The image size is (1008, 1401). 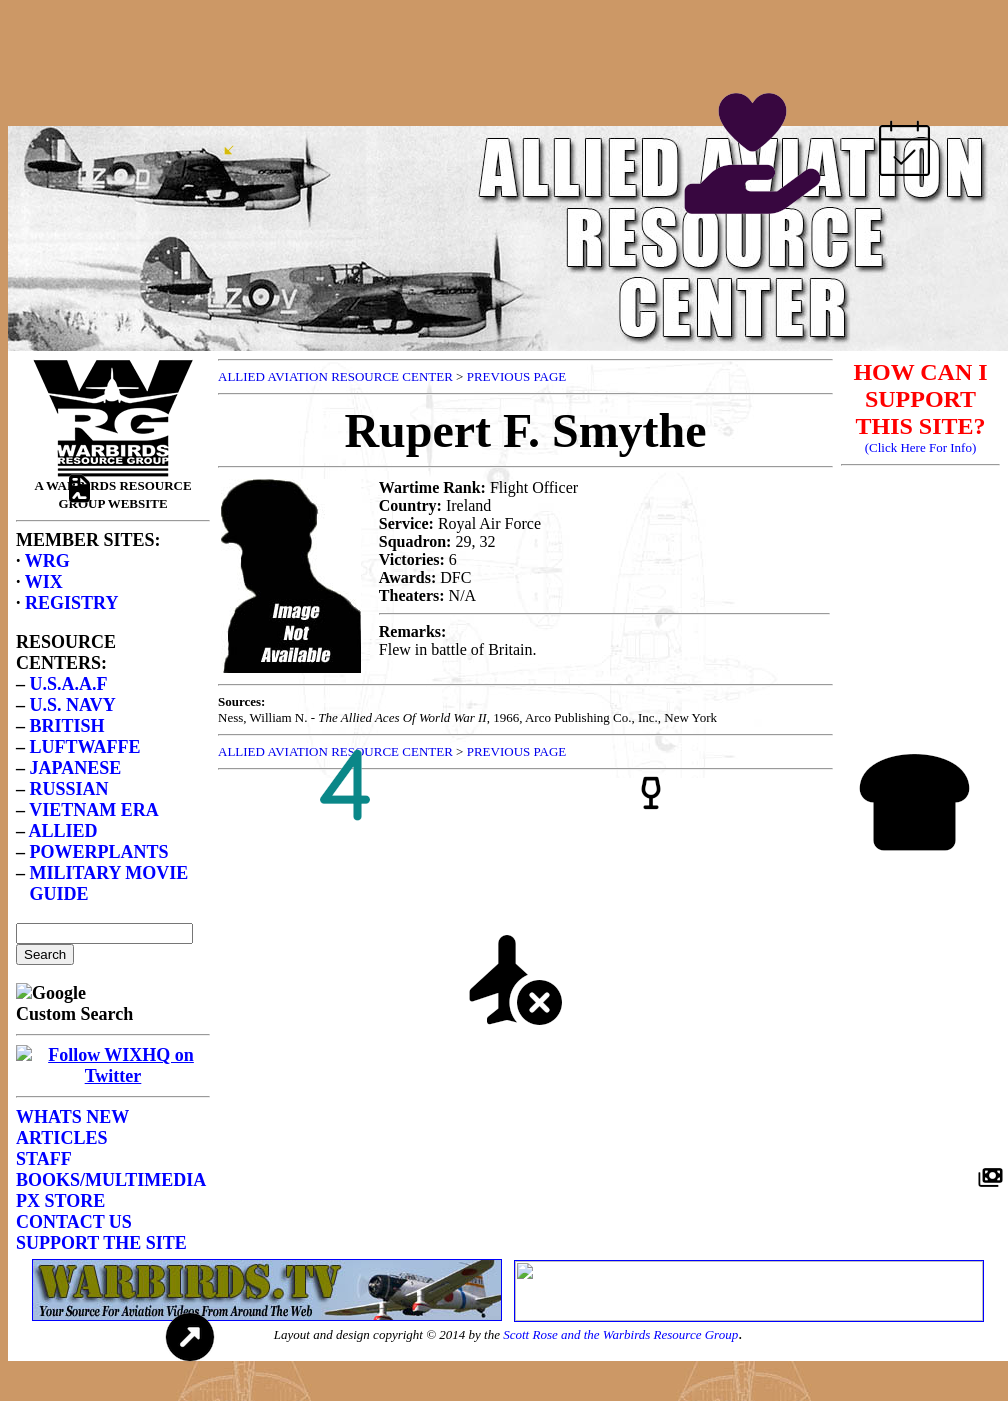 I want to click on navigate to the bottom-left corner, so click(x=229, y=150).